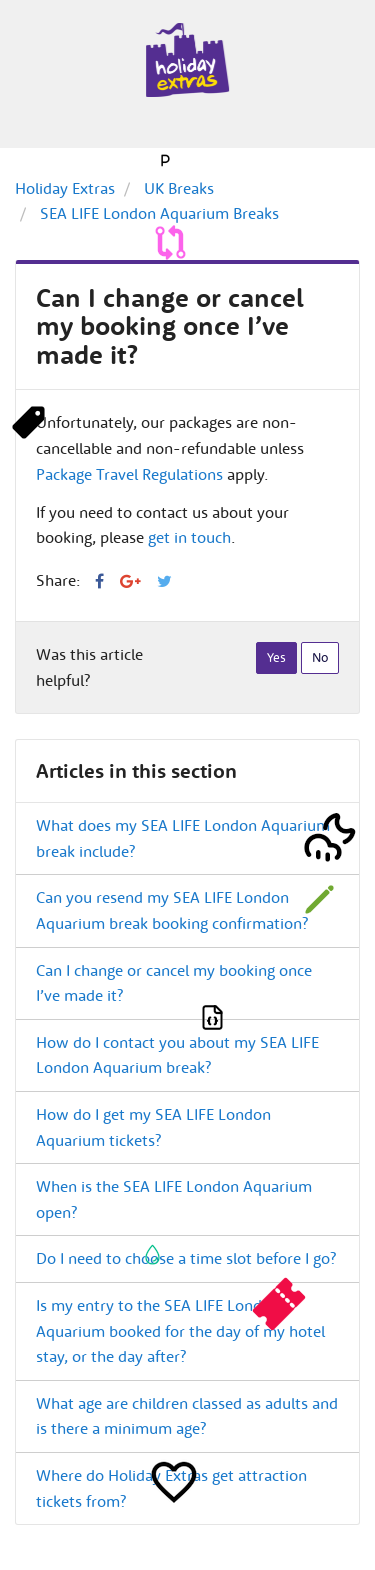 The width and height of the screenshot is (375, 1570). I want to click on indicates nighttime rainy weather conditions, so click(330, 836).